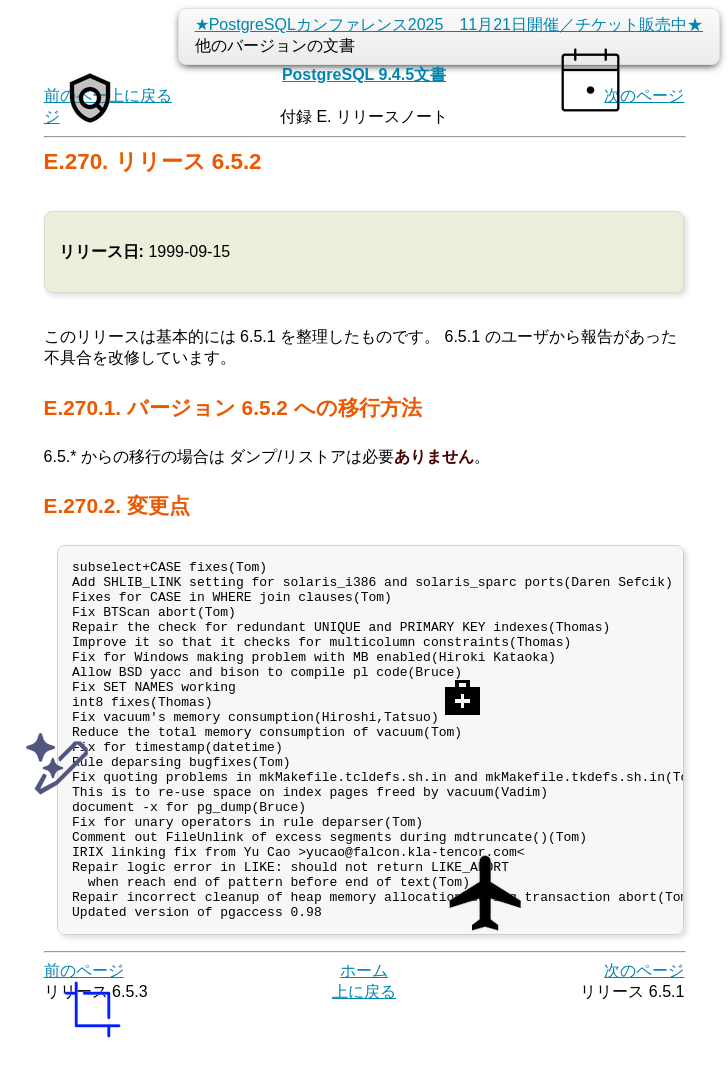  Describe the element at coordinates (92, 1009) in the screenshot. I see `crop an image or photo` at that location.